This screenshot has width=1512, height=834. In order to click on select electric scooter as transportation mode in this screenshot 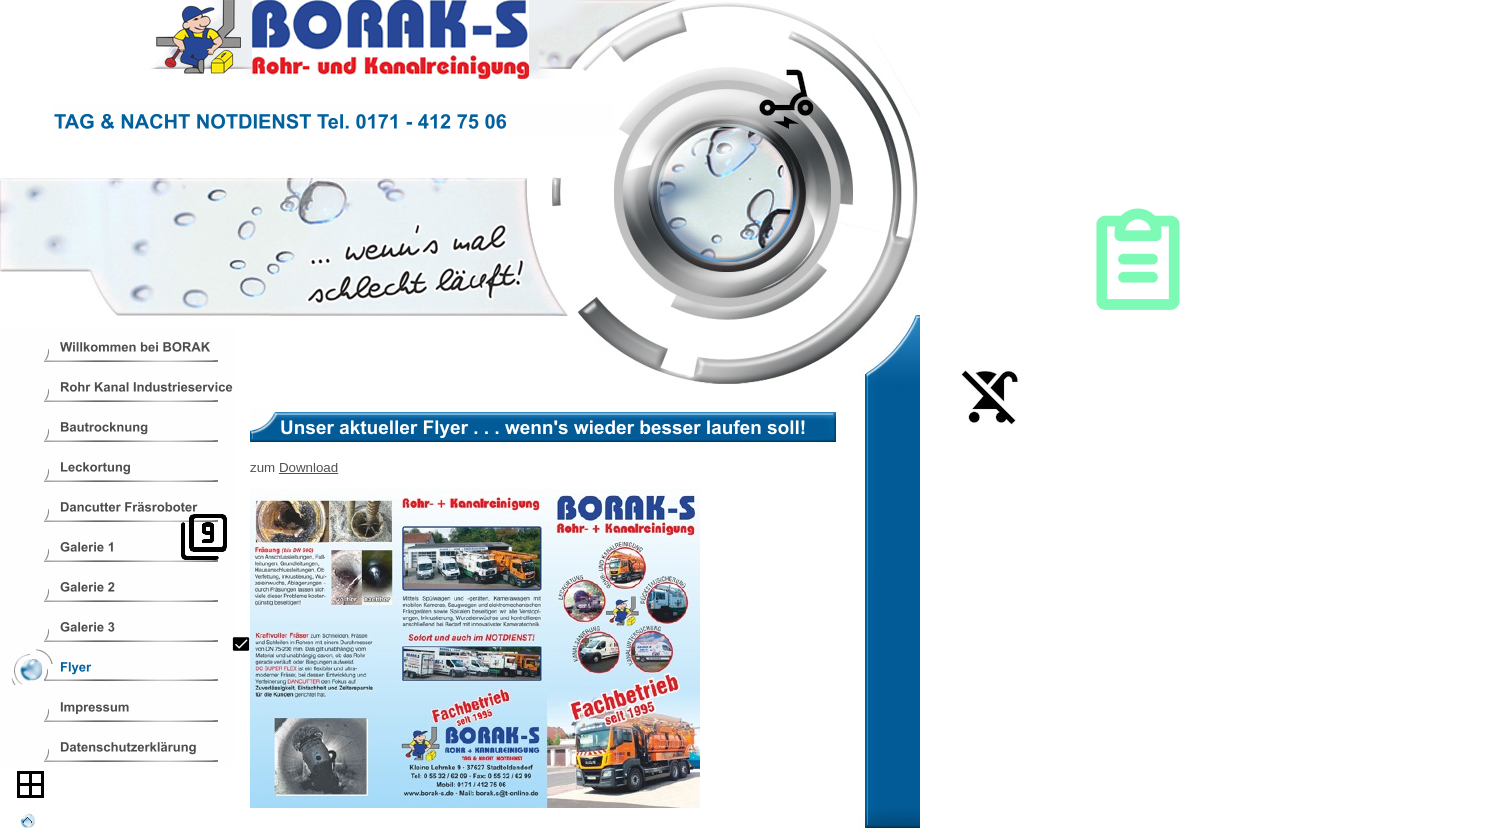, I will do `click(786, 99)`.